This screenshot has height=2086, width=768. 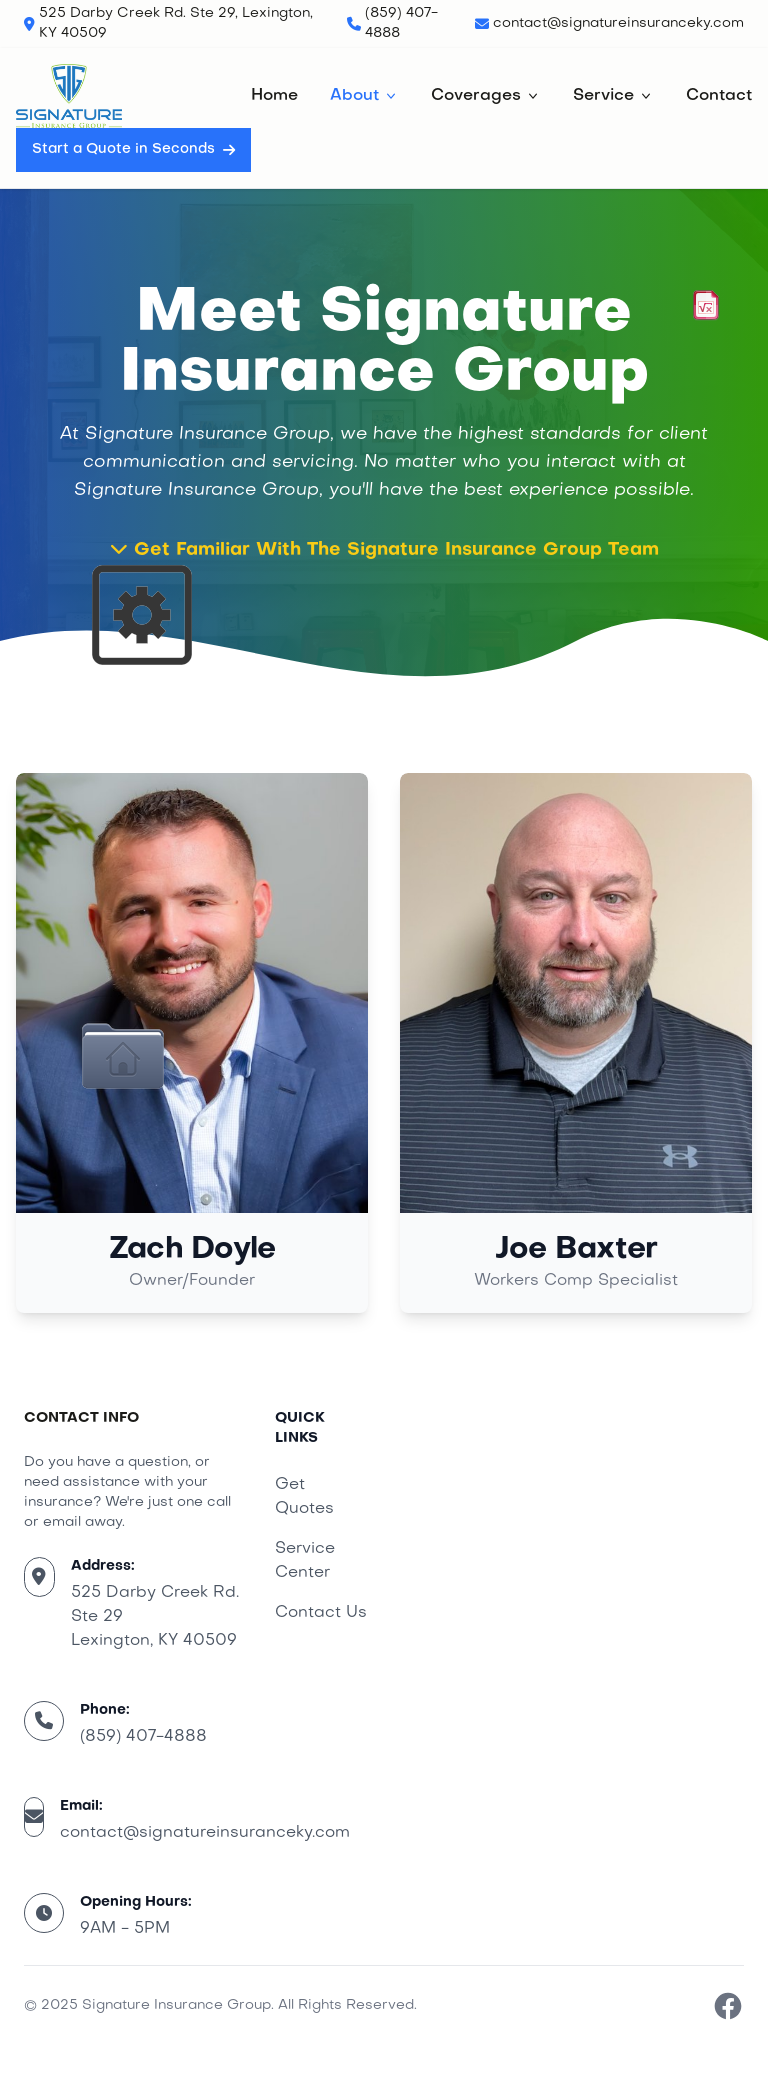 I want to click on open an opendocument formula file, so click(x=706, y=305).